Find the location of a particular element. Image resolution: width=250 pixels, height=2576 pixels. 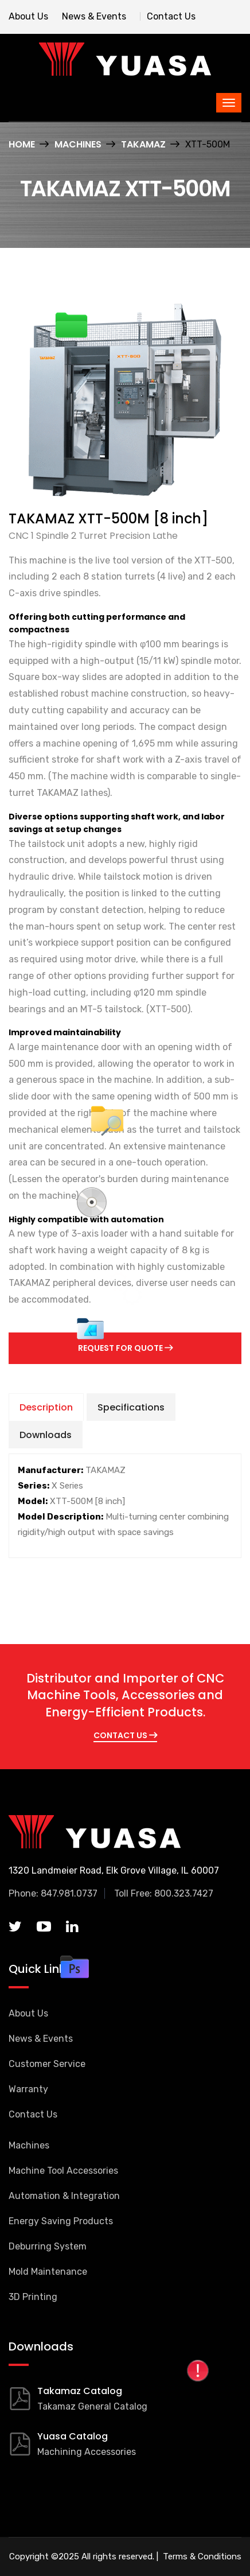

open folder containing Adobe Photoshop files is located at coordinates (75, 1968).